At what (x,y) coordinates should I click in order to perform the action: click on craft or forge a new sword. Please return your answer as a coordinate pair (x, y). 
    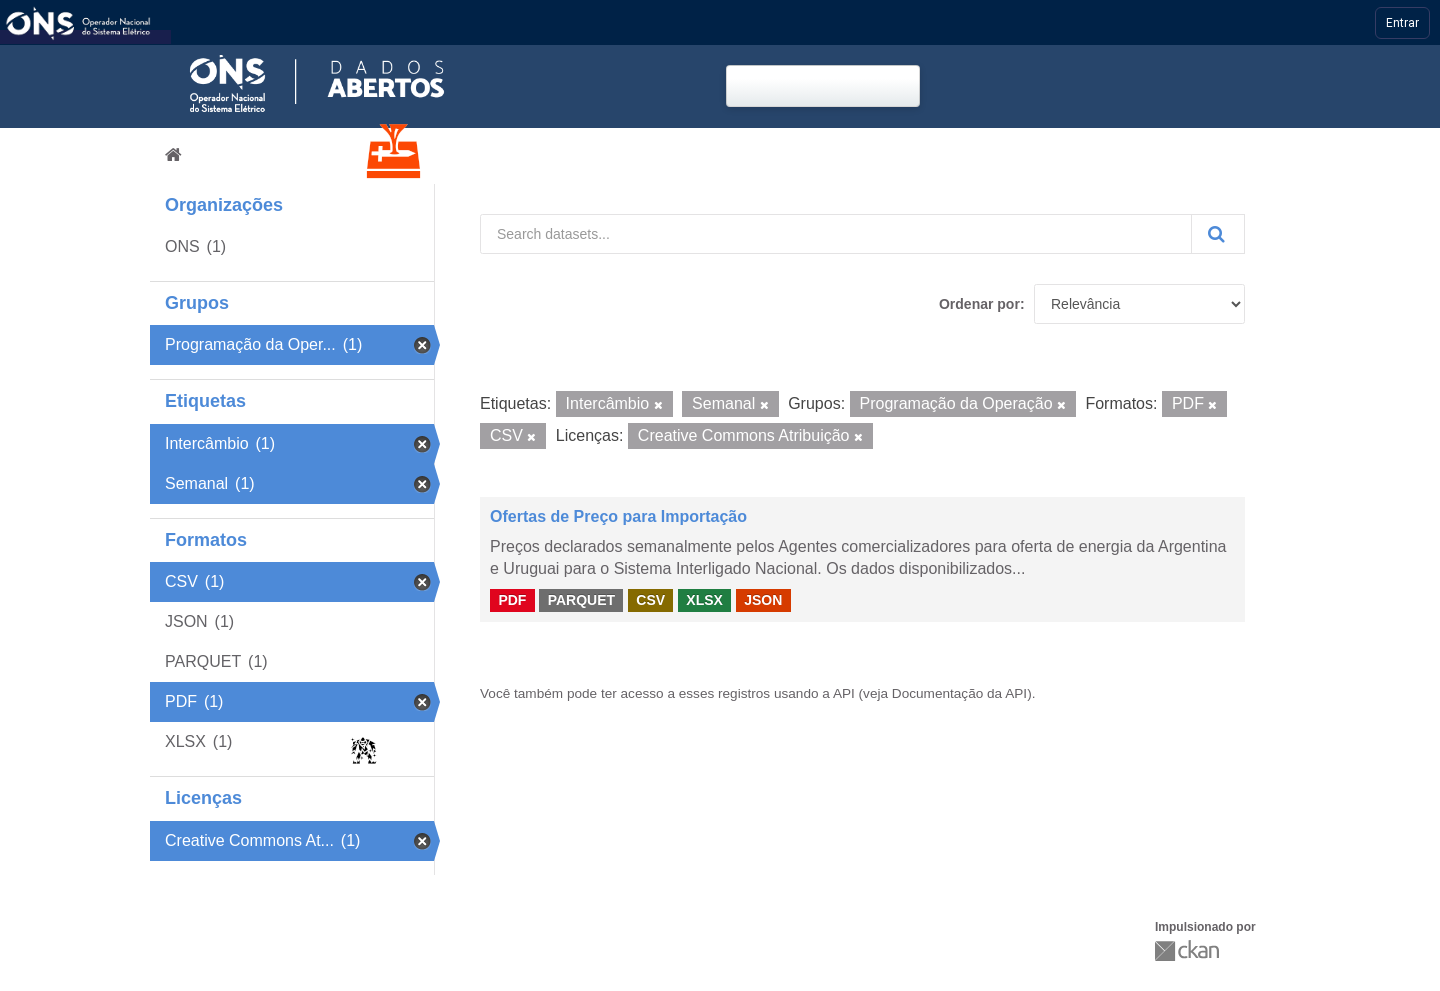
    Looking at the image, I should click on (393, 151).